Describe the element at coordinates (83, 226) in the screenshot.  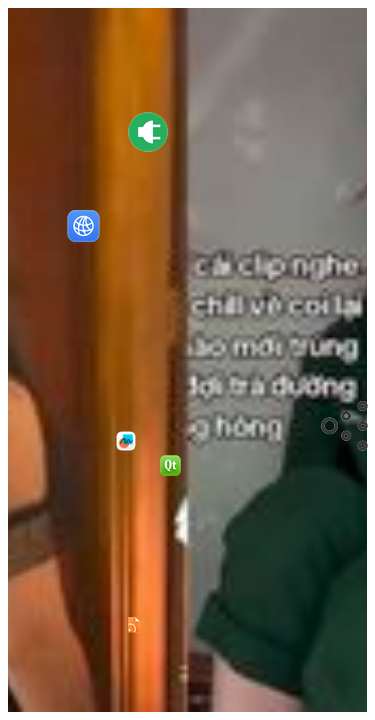
I see `open network settings and preferences` at that location.